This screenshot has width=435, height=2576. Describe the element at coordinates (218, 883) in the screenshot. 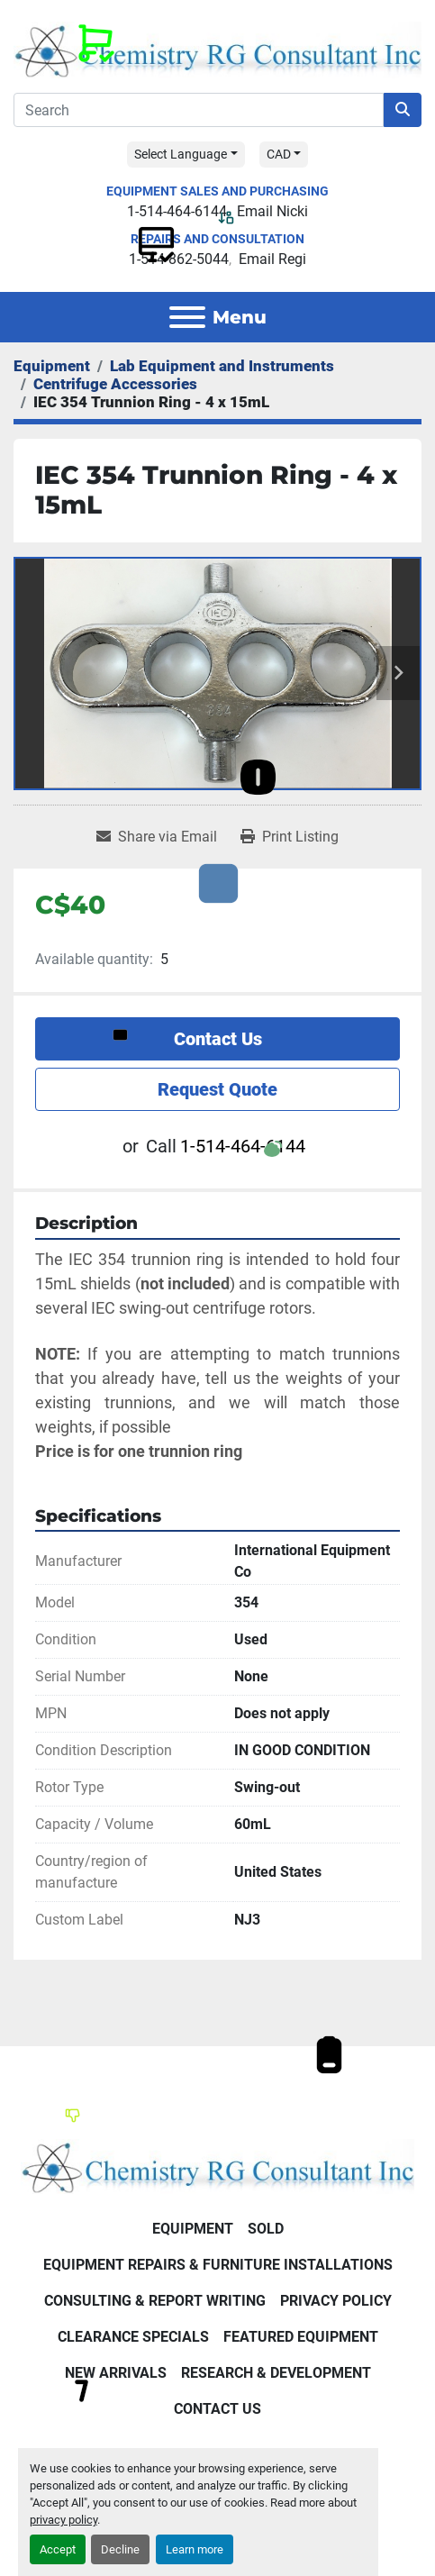

I see `stop media playback` at that location.